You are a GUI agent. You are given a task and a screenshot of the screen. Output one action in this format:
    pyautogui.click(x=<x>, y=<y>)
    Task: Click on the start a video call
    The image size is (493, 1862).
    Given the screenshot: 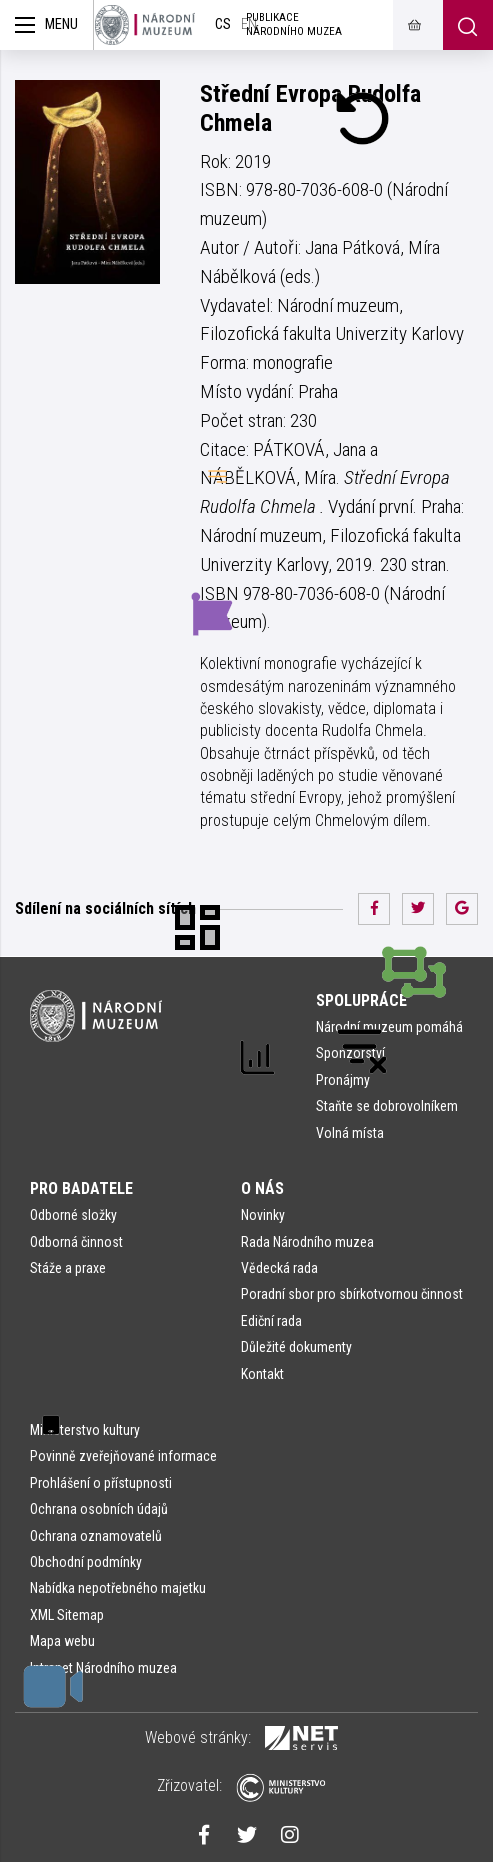 What is the action you would take?
    pyautogui.click(x=51, y=1686)
    